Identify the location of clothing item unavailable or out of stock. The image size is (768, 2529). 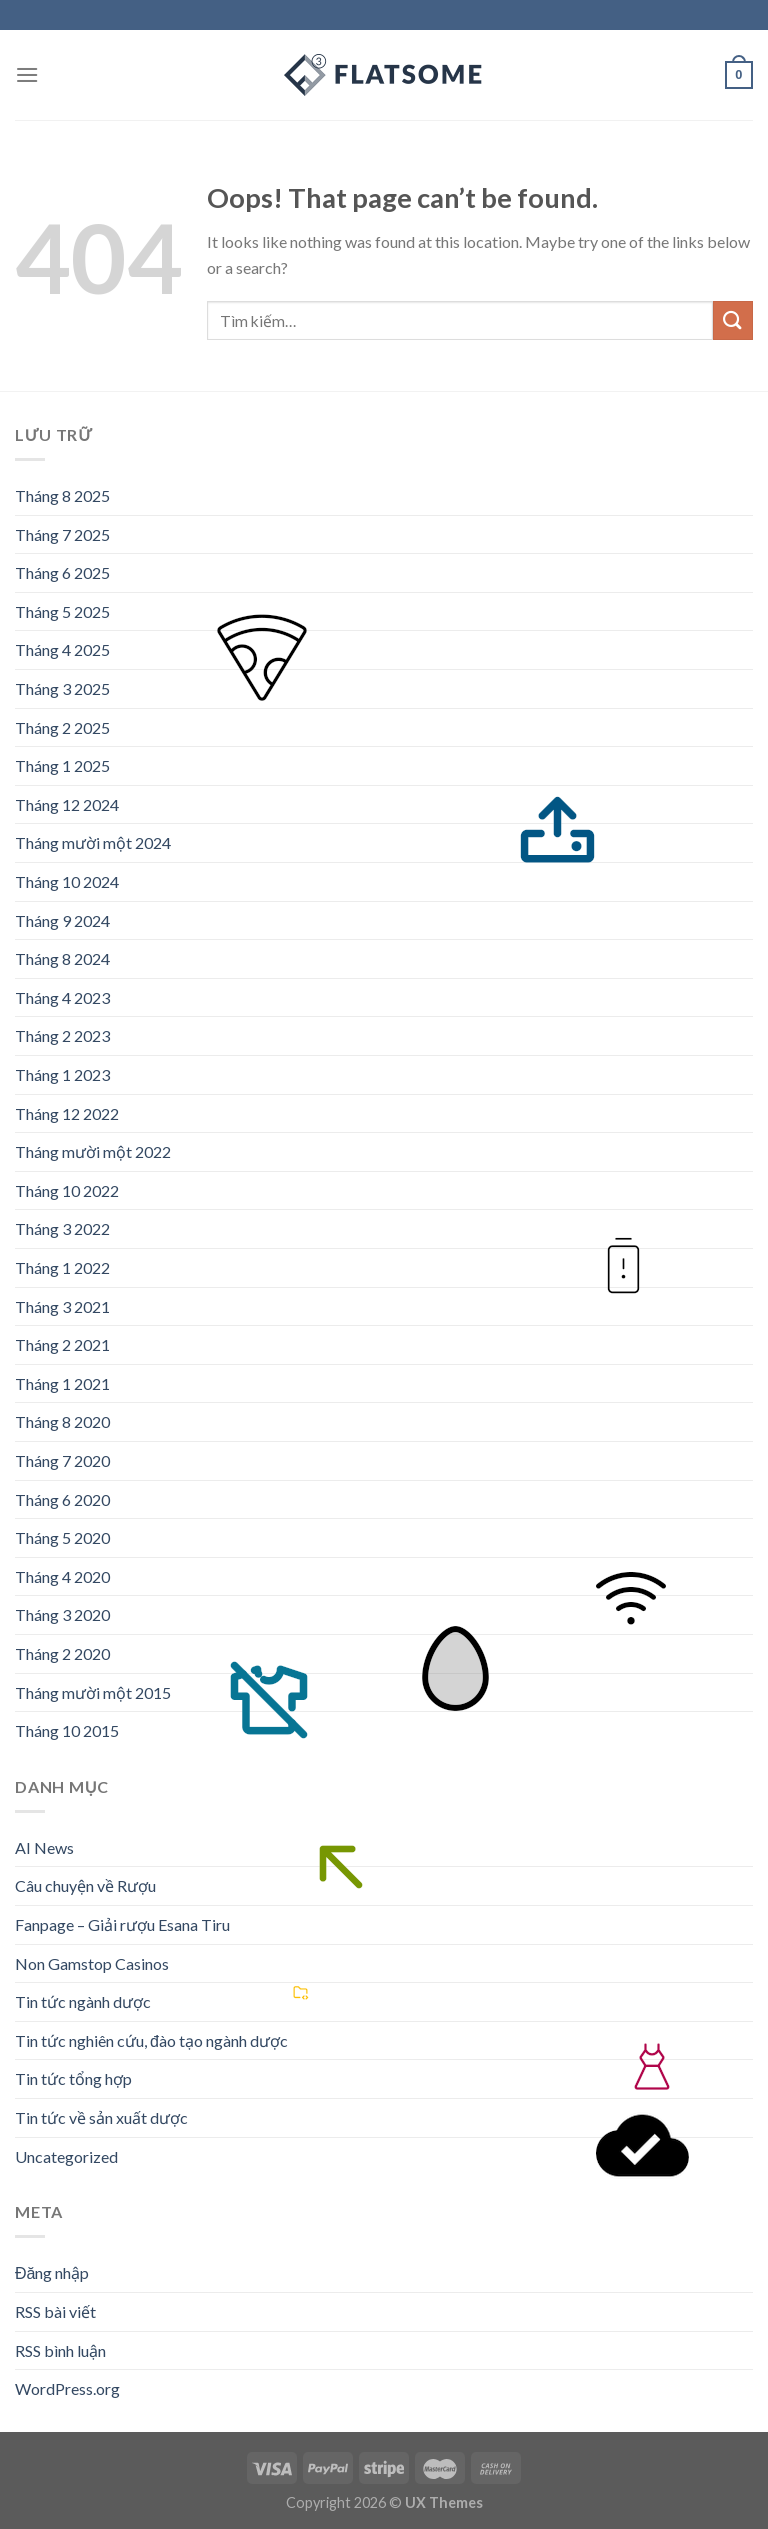
(269, 1700).